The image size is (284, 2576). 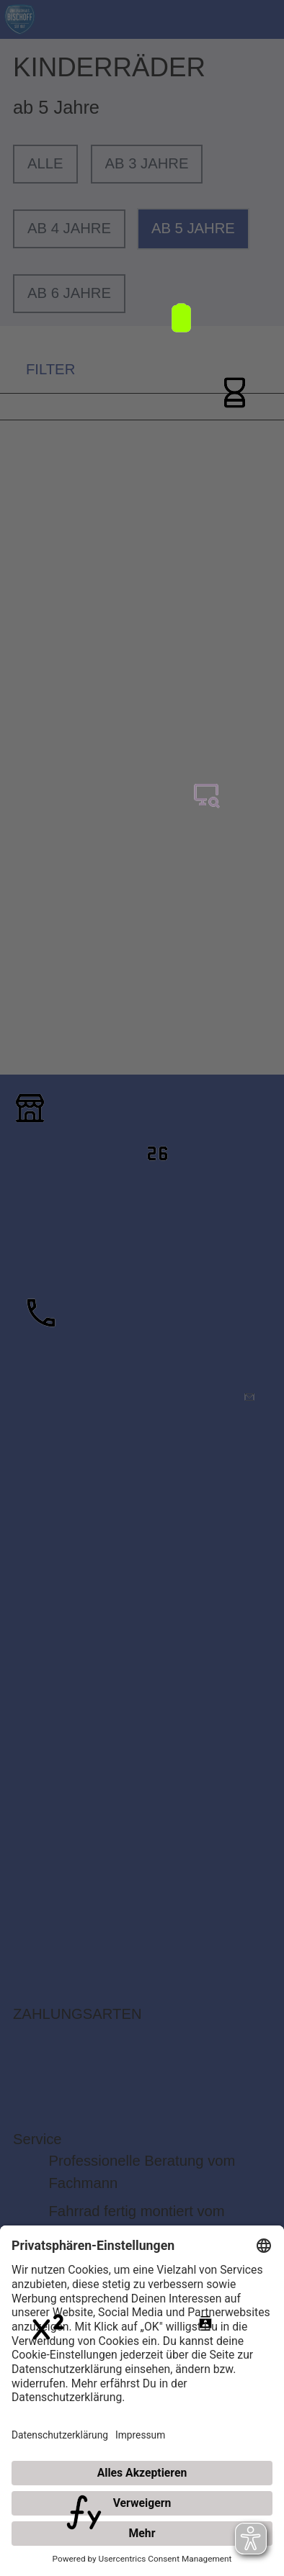 What do you see at coordinates (205, 2323) in the screenshot?
I see `access your contacts list` at bounding box center [205, 2323].